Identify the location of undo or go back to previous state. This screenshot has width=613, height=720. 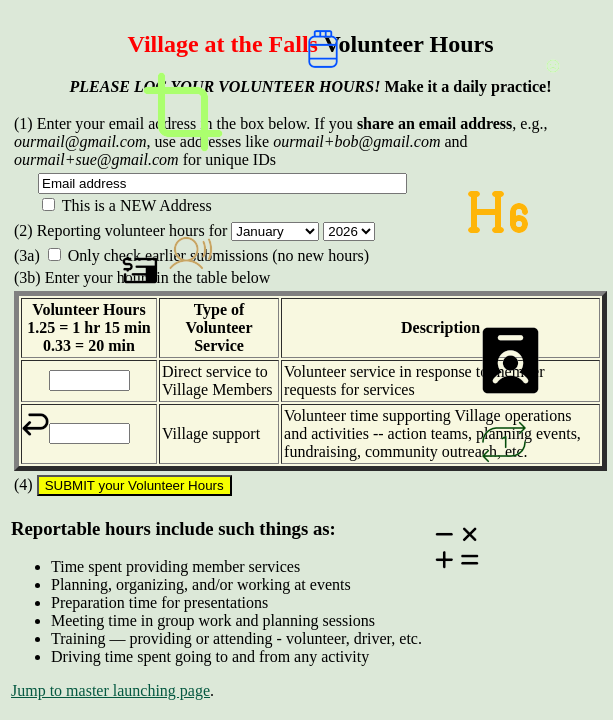
(35, 423).